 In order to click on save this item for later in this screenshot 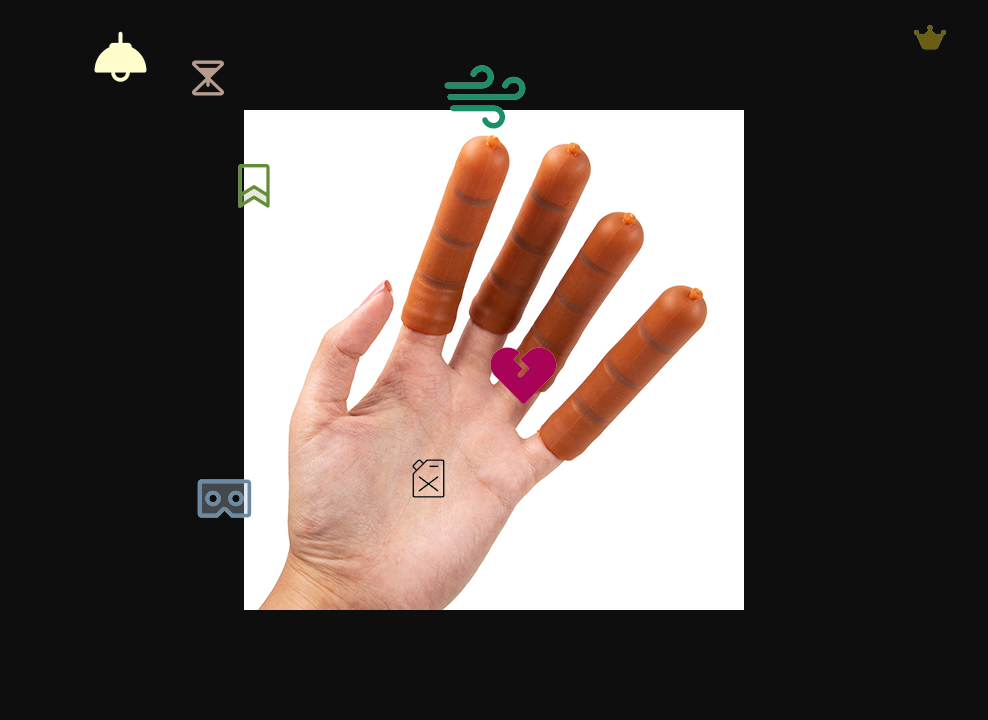, I will do `click(254, 185)`.